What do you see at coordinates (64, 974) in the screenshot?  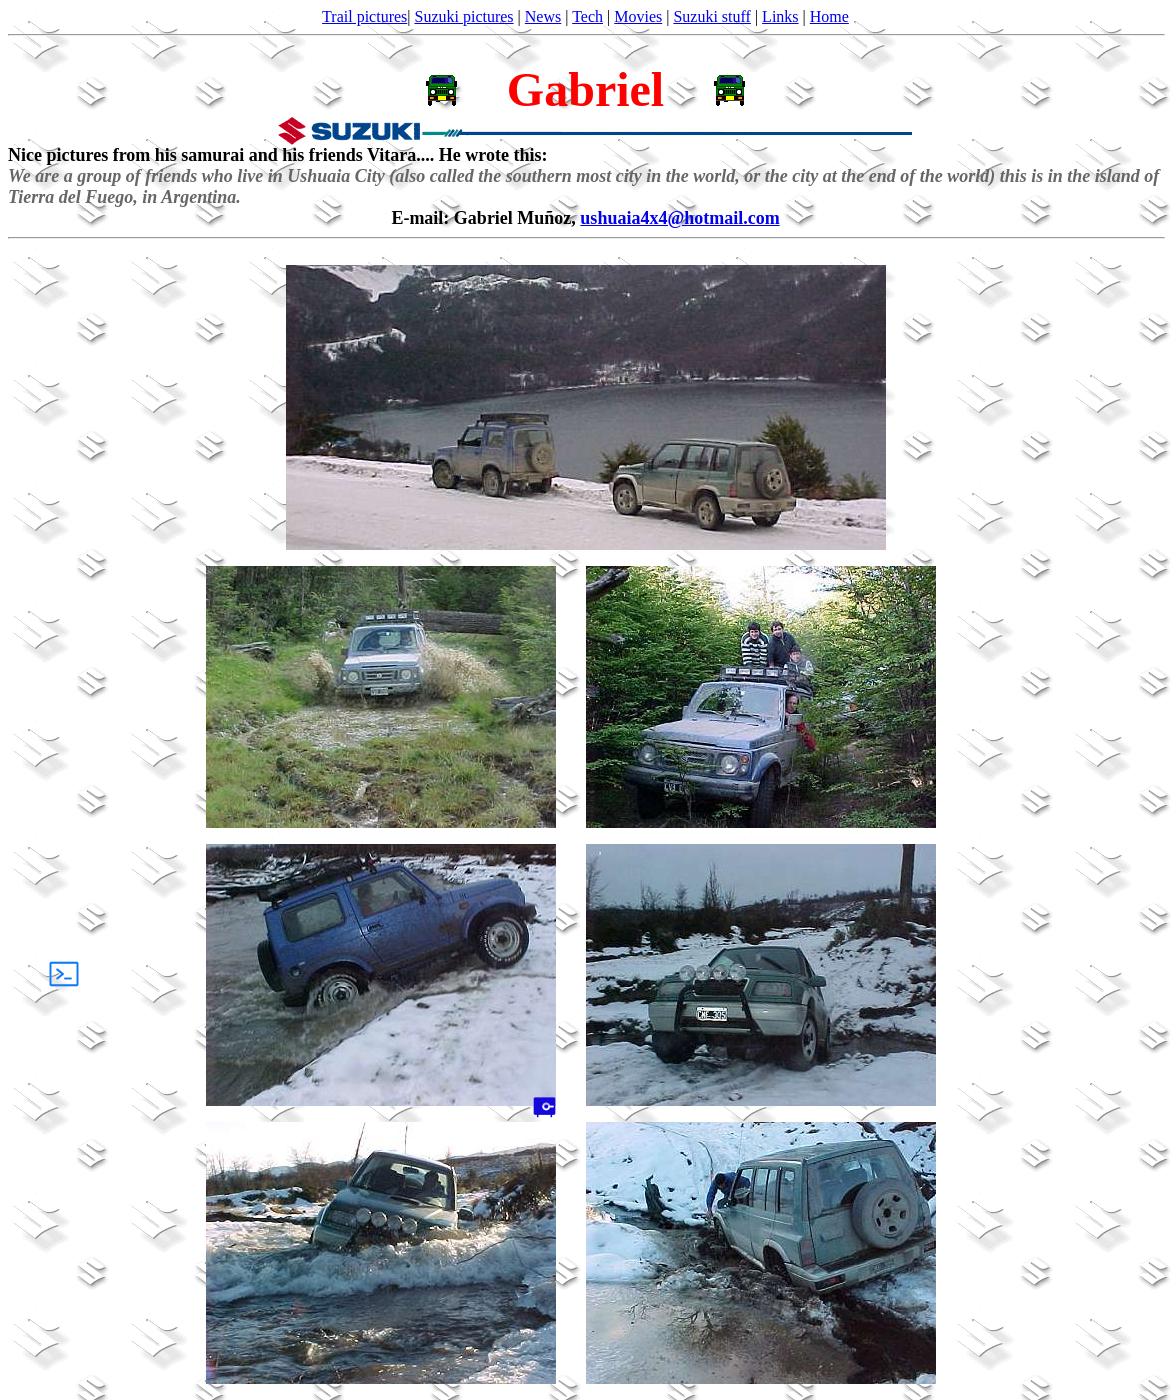 I see `open terminal or command line interface` at bounding box center [64, 974].